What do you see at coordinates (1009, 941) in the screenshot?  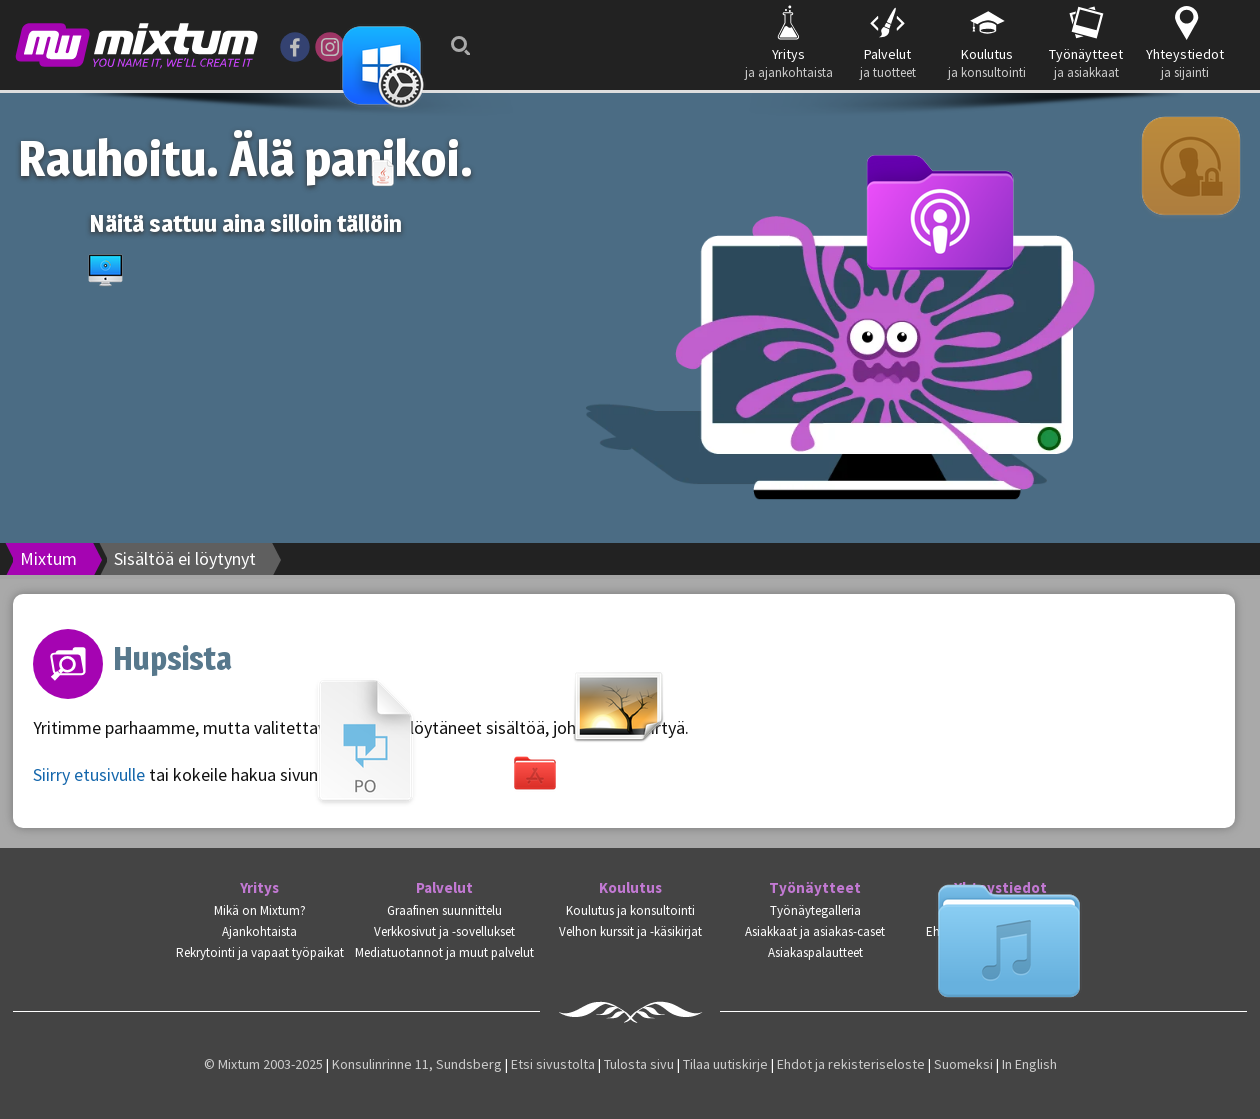 I see `open your music folder` at bounding box center [1009, 941].